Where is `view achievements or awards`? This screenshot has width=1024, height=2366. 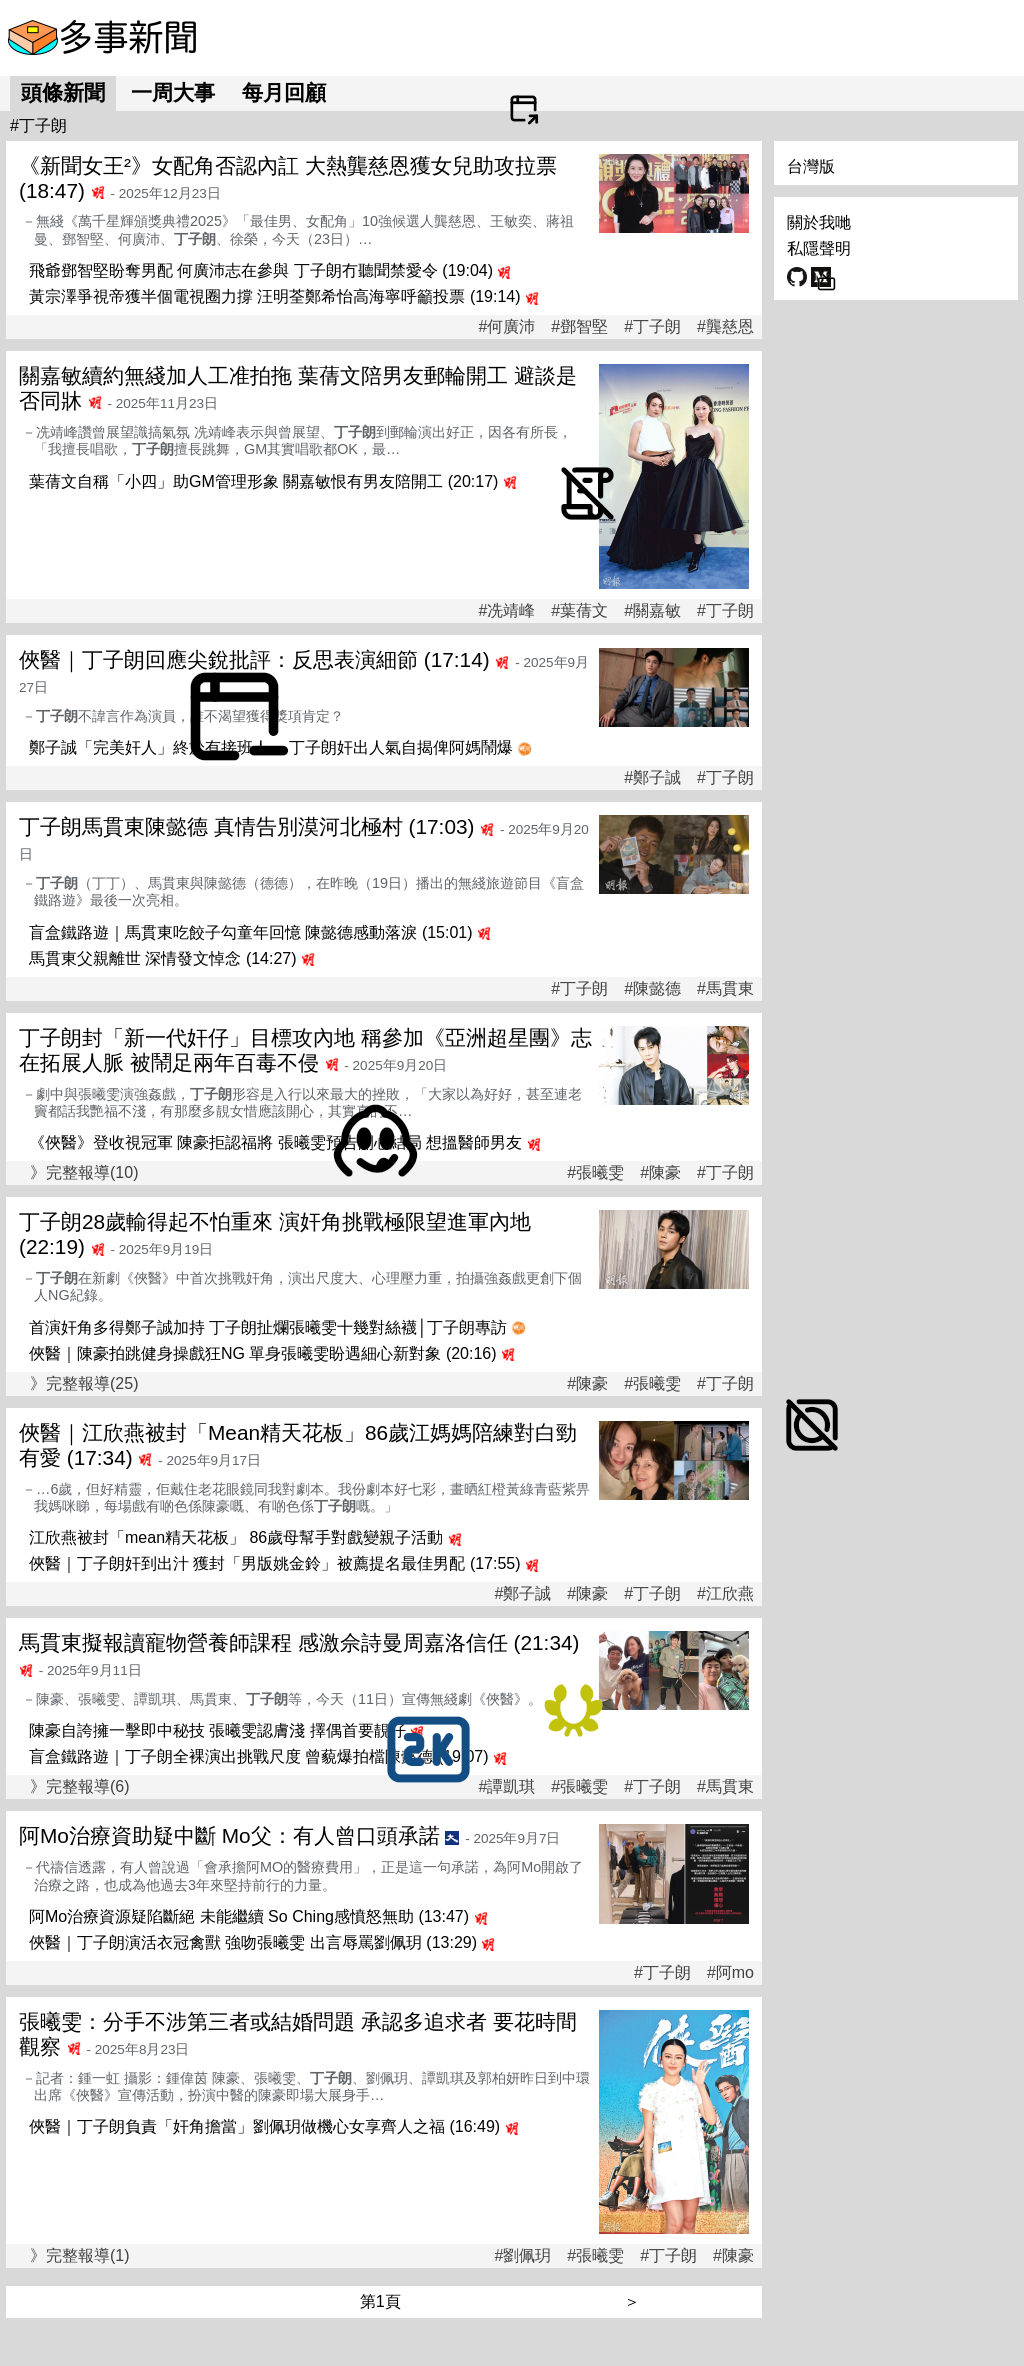 view achievements or awards is located at coordinates (573, 1710).